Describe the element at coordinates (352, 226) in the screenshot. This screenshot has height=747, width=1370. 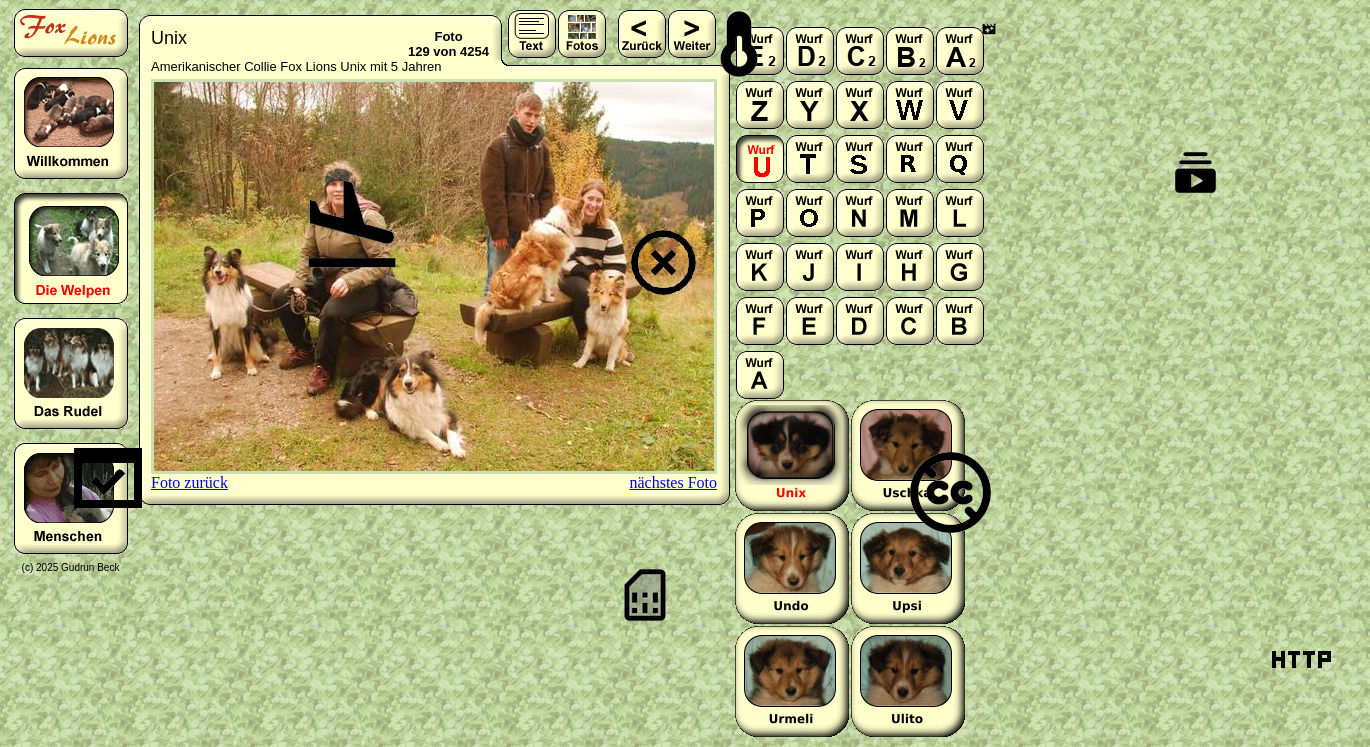
I see `indicates an arriving flight` at that location.